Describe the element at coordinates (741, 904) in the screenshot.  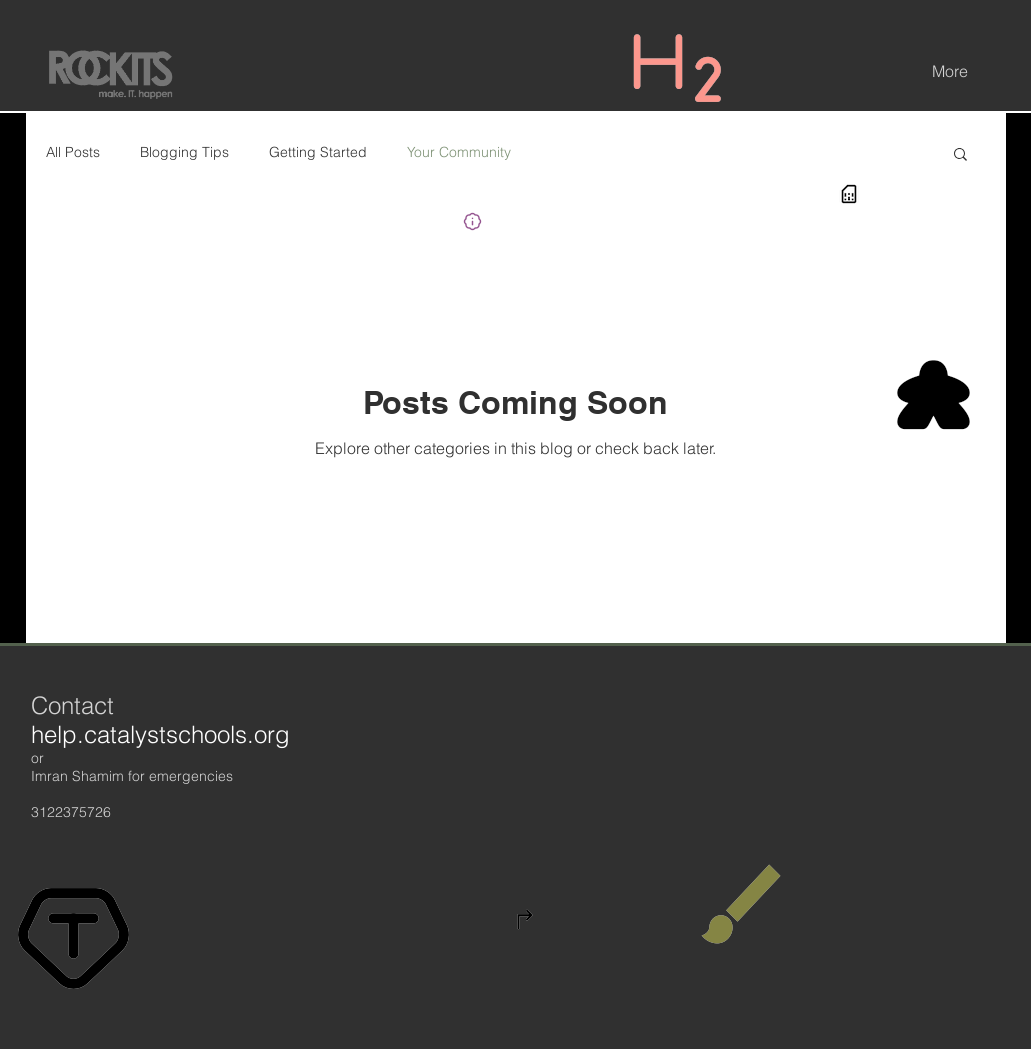
I see `access drawing or painting tools` at that location.